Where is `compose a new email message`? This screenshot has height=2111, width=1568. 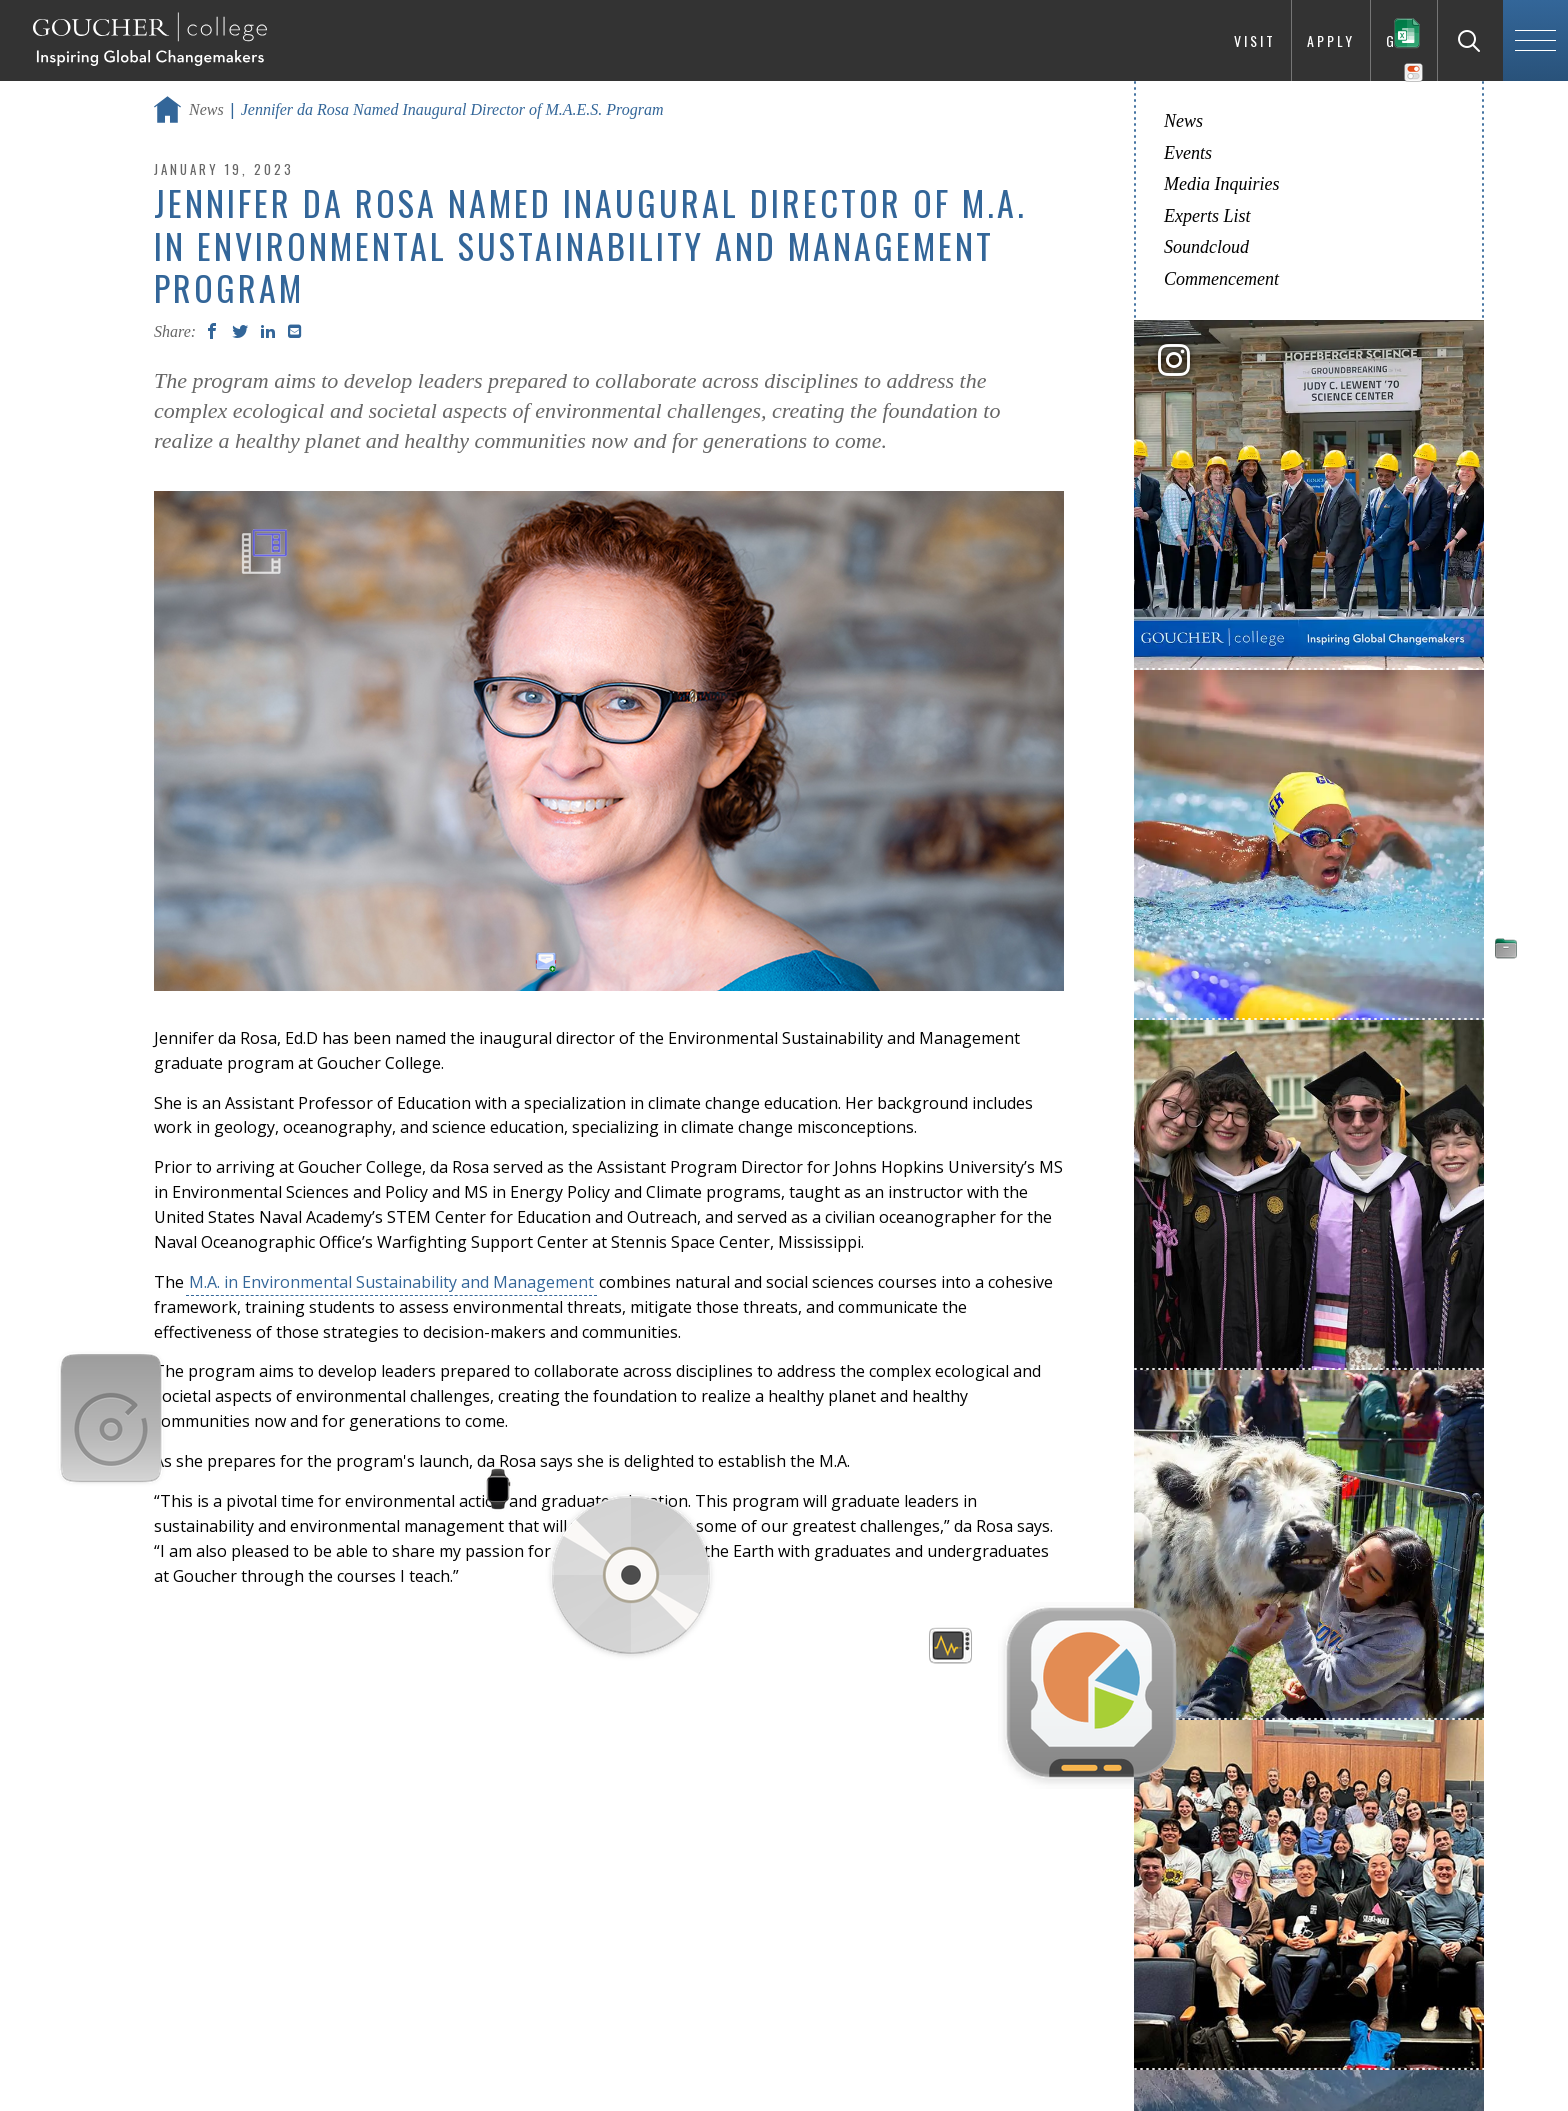
compose a new email message is located at coordinates (546, 961).